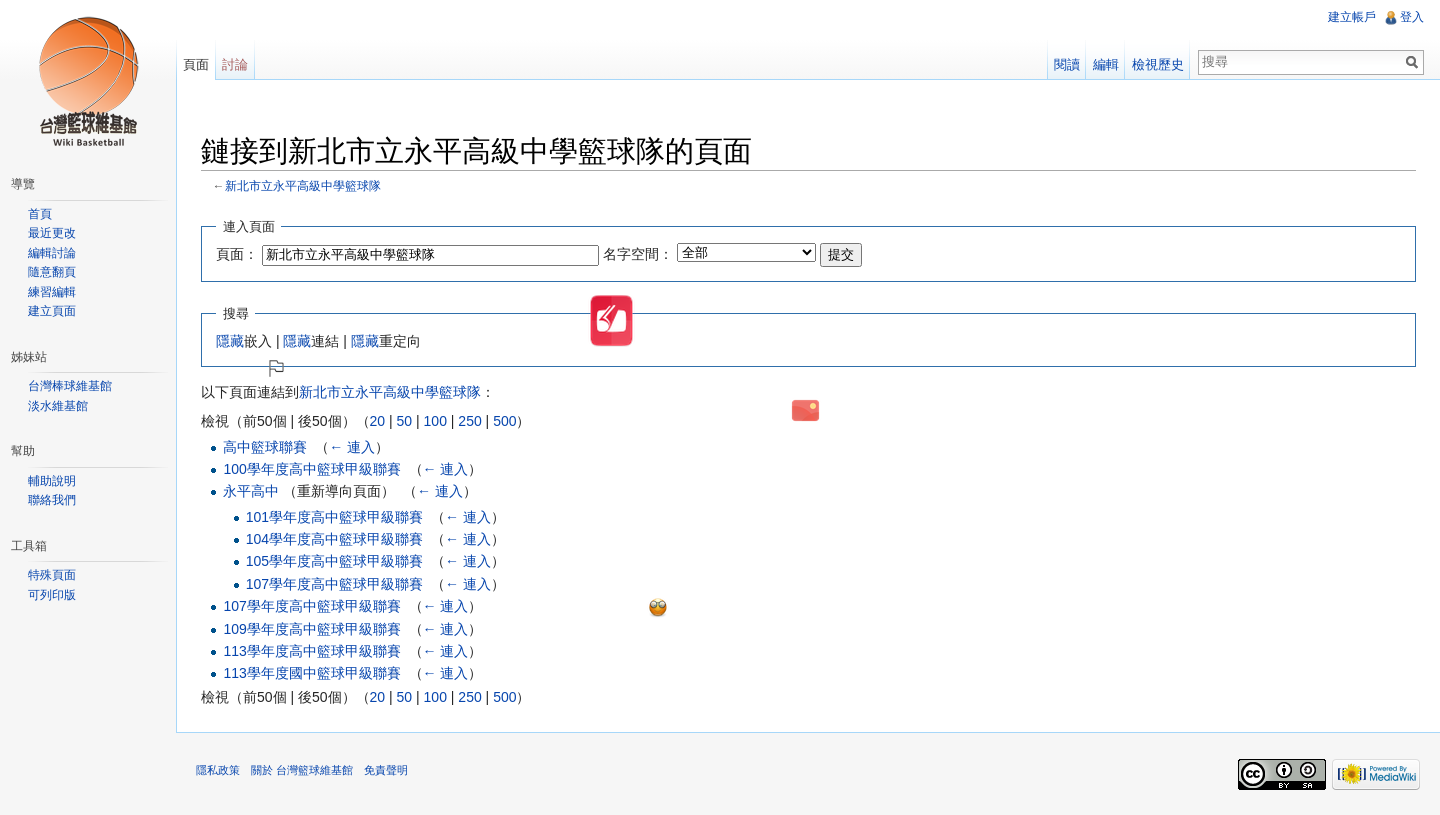 Image resolution: width=1440 pixels, height=815 pixels. Describe the element at coordinates (611, 320) in the screenshot. I see `an eps vector file` at that location.